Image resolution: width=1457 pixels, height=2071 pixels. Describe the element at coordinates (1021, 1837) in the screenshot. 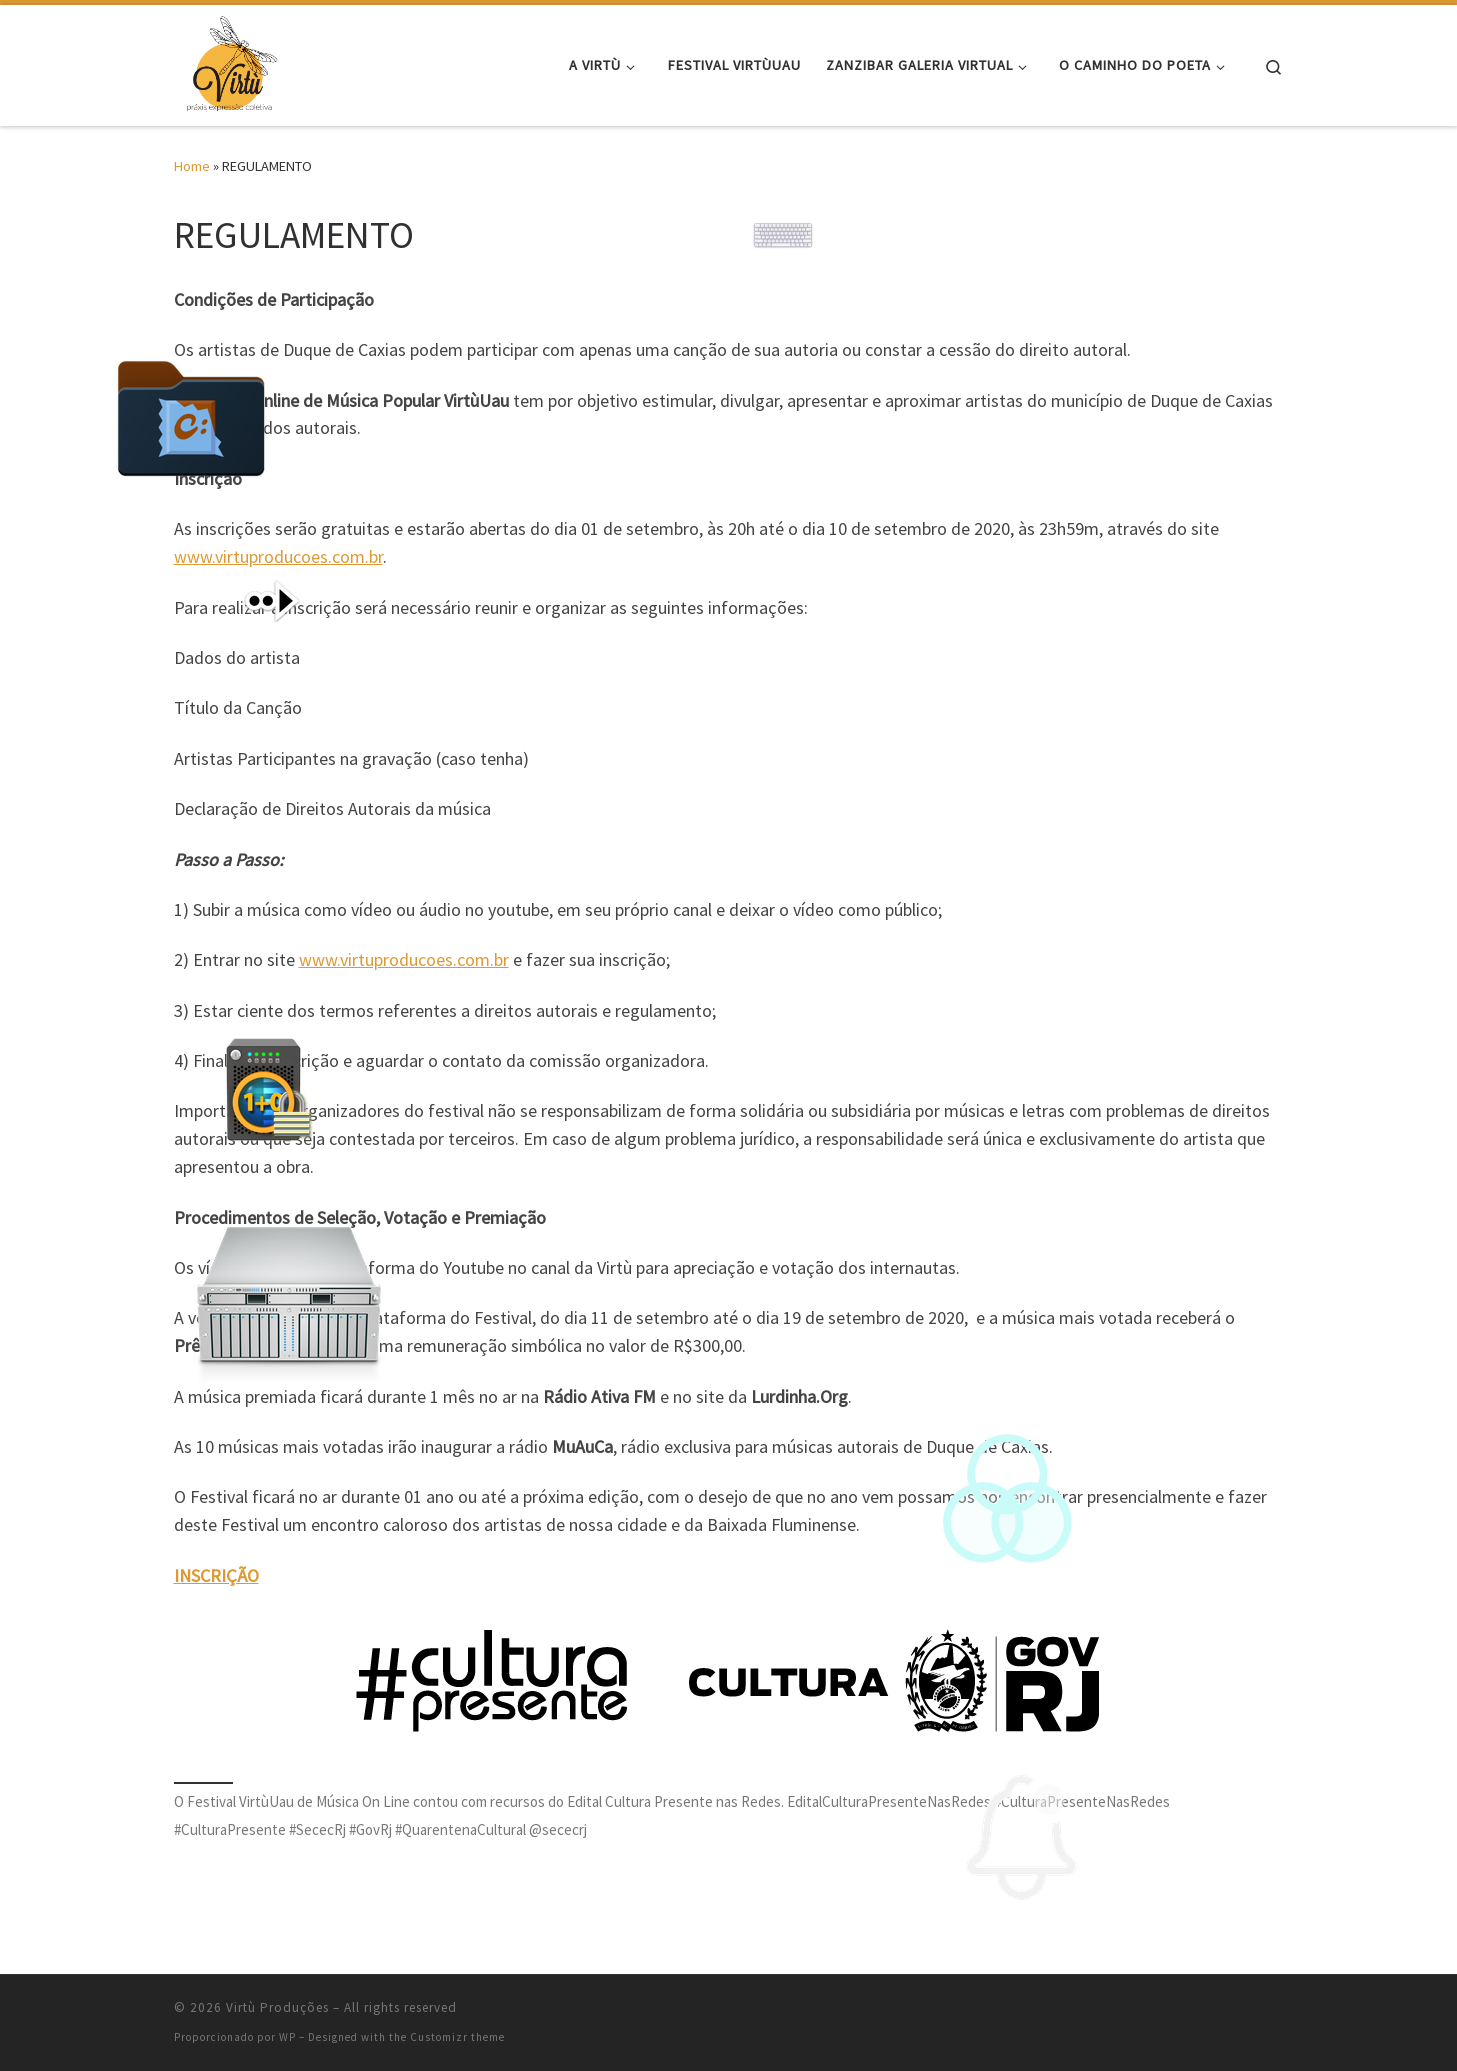

I see `no new notifications` at that location.